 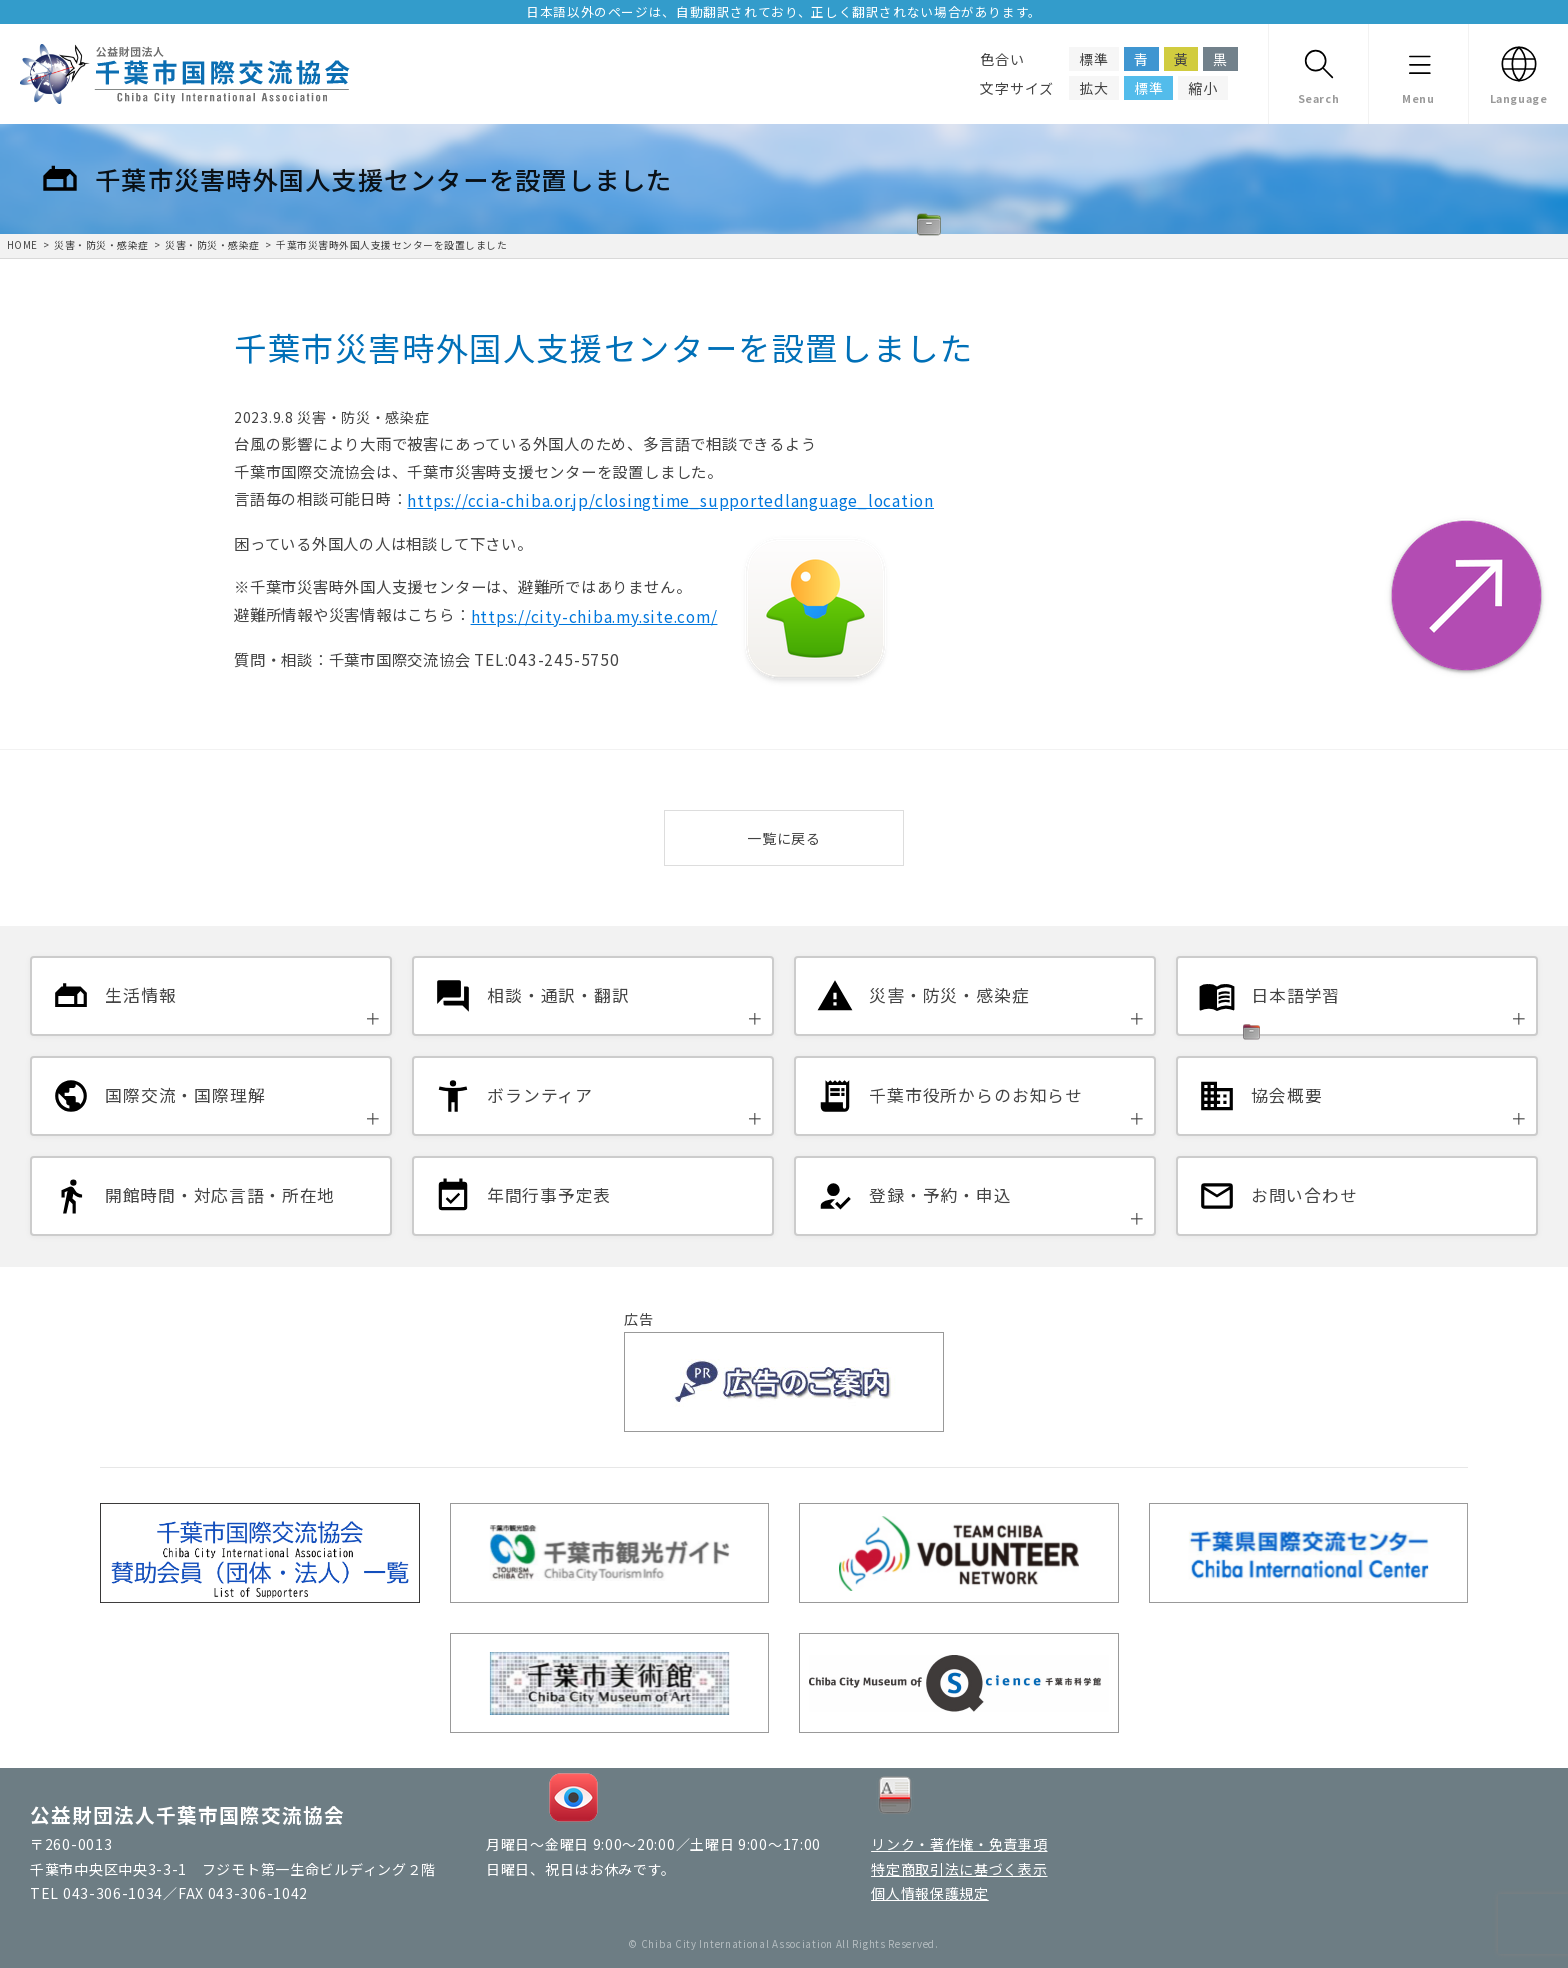 What do you see at coordinates (1466, 595) in the screenshot?
I see `indicates a symbolic link or shortcut to another file` at bounding box center [1466, 595].